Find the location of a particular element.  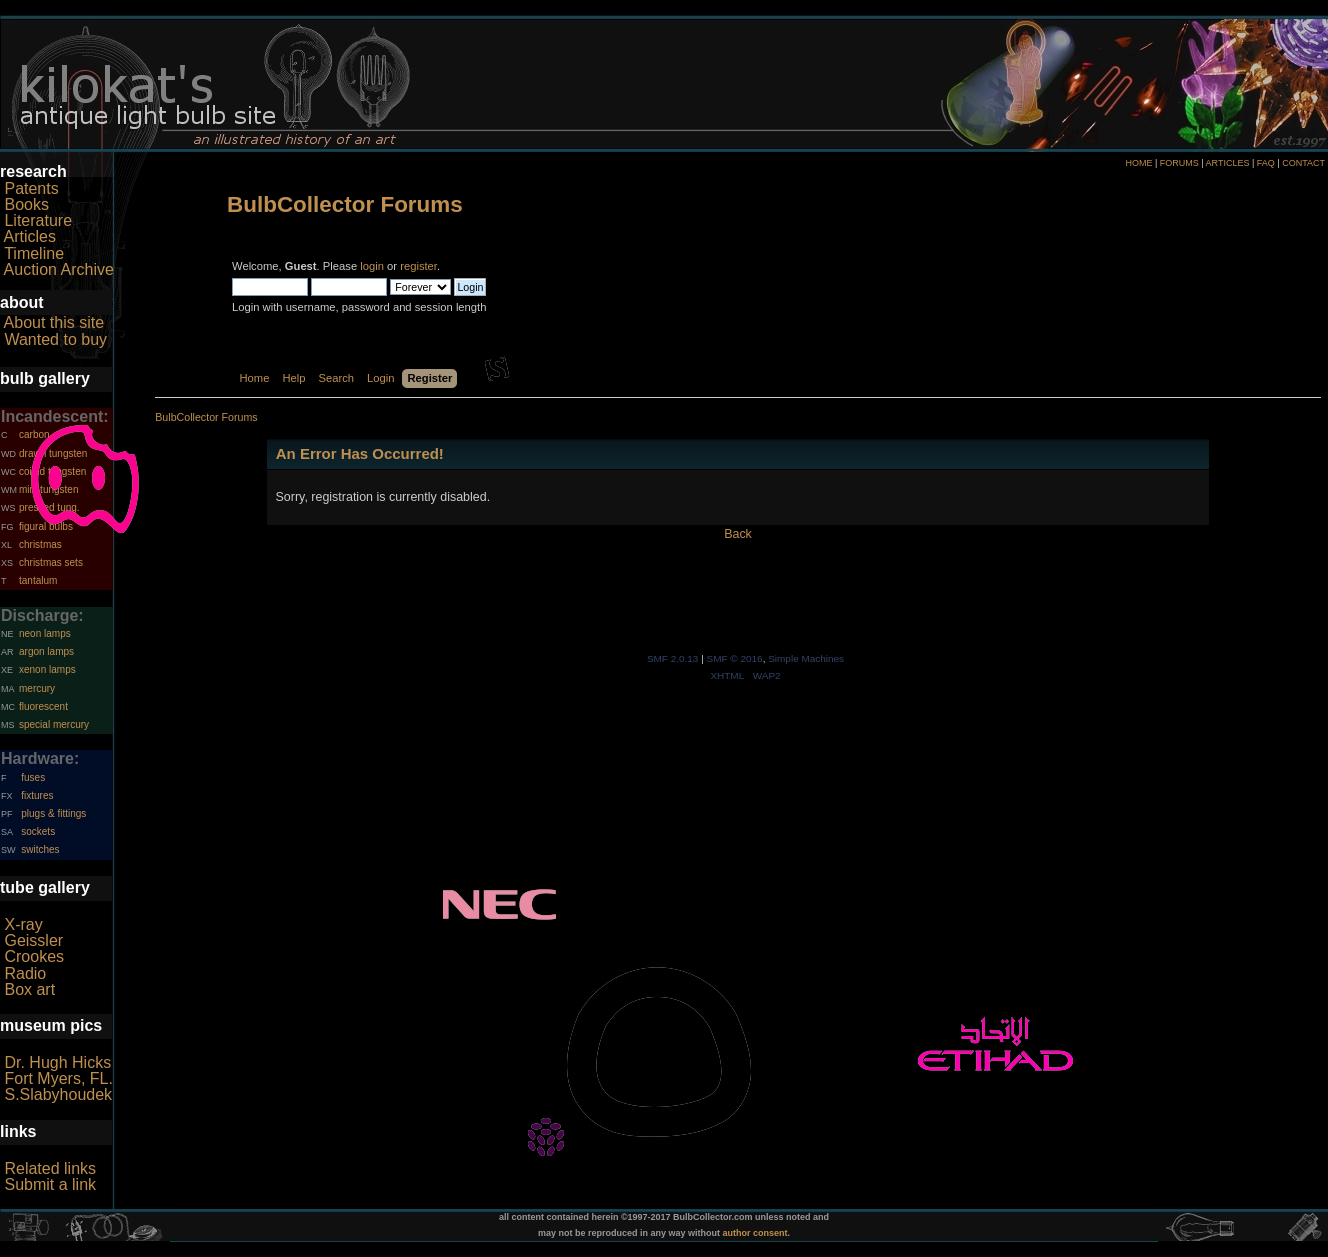

NEC corporation brand logo is located at coordinates (499, 904).